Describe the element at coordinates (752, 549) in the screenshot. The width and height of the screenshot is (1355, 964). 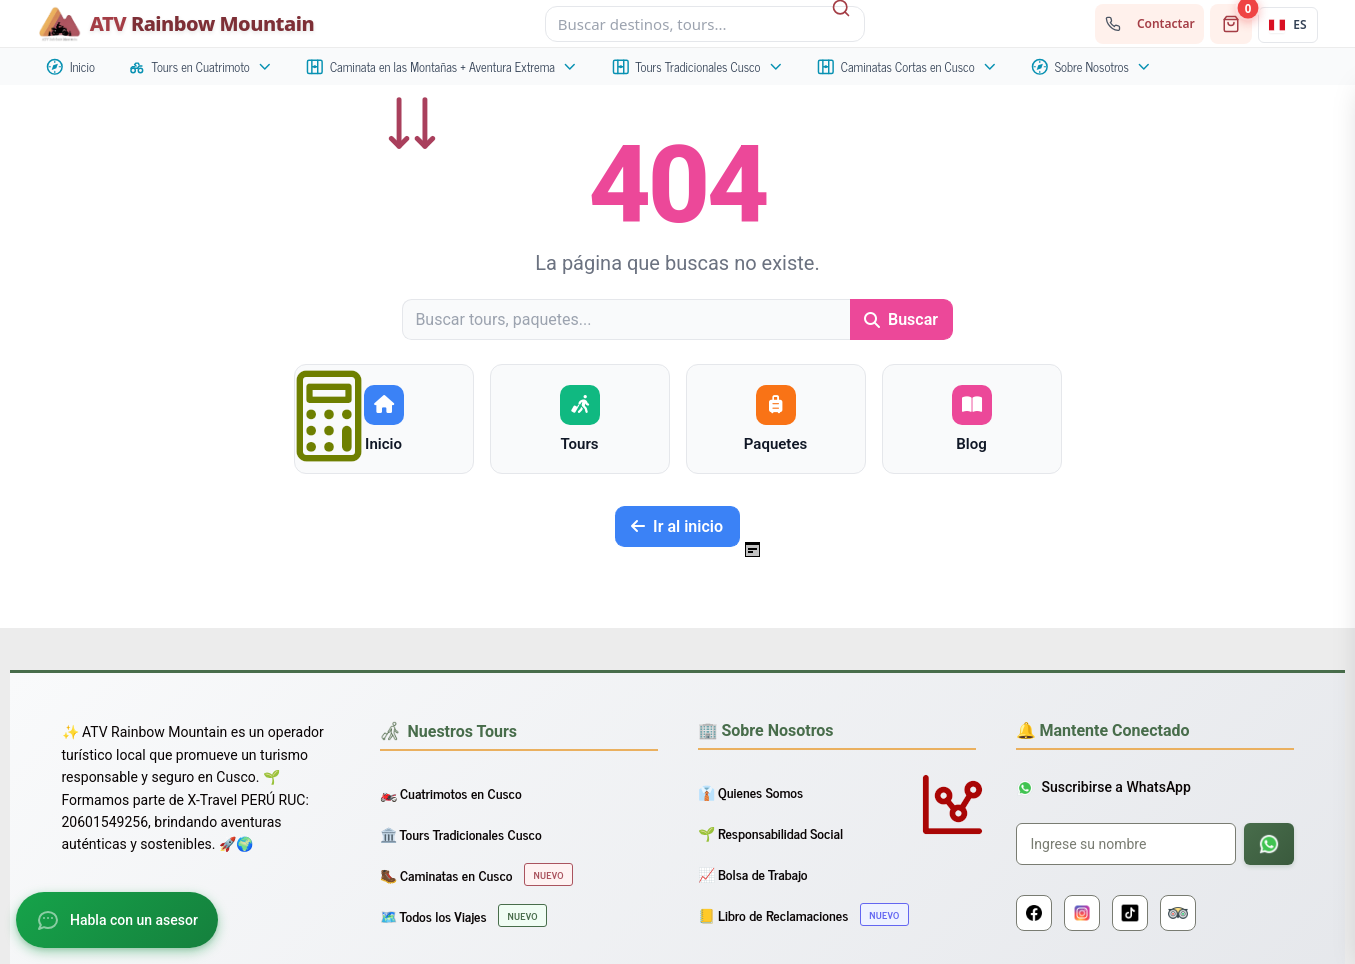
I see `open rich text editor` at that location.